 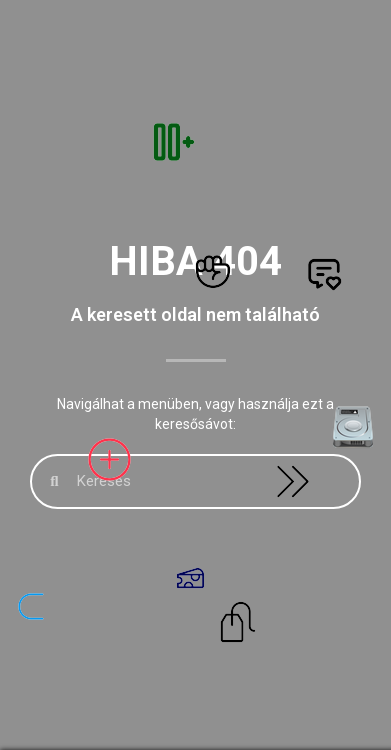 I want to click on indicates a proper subset relationship in mathematical notation, so click(x=31, y=606).